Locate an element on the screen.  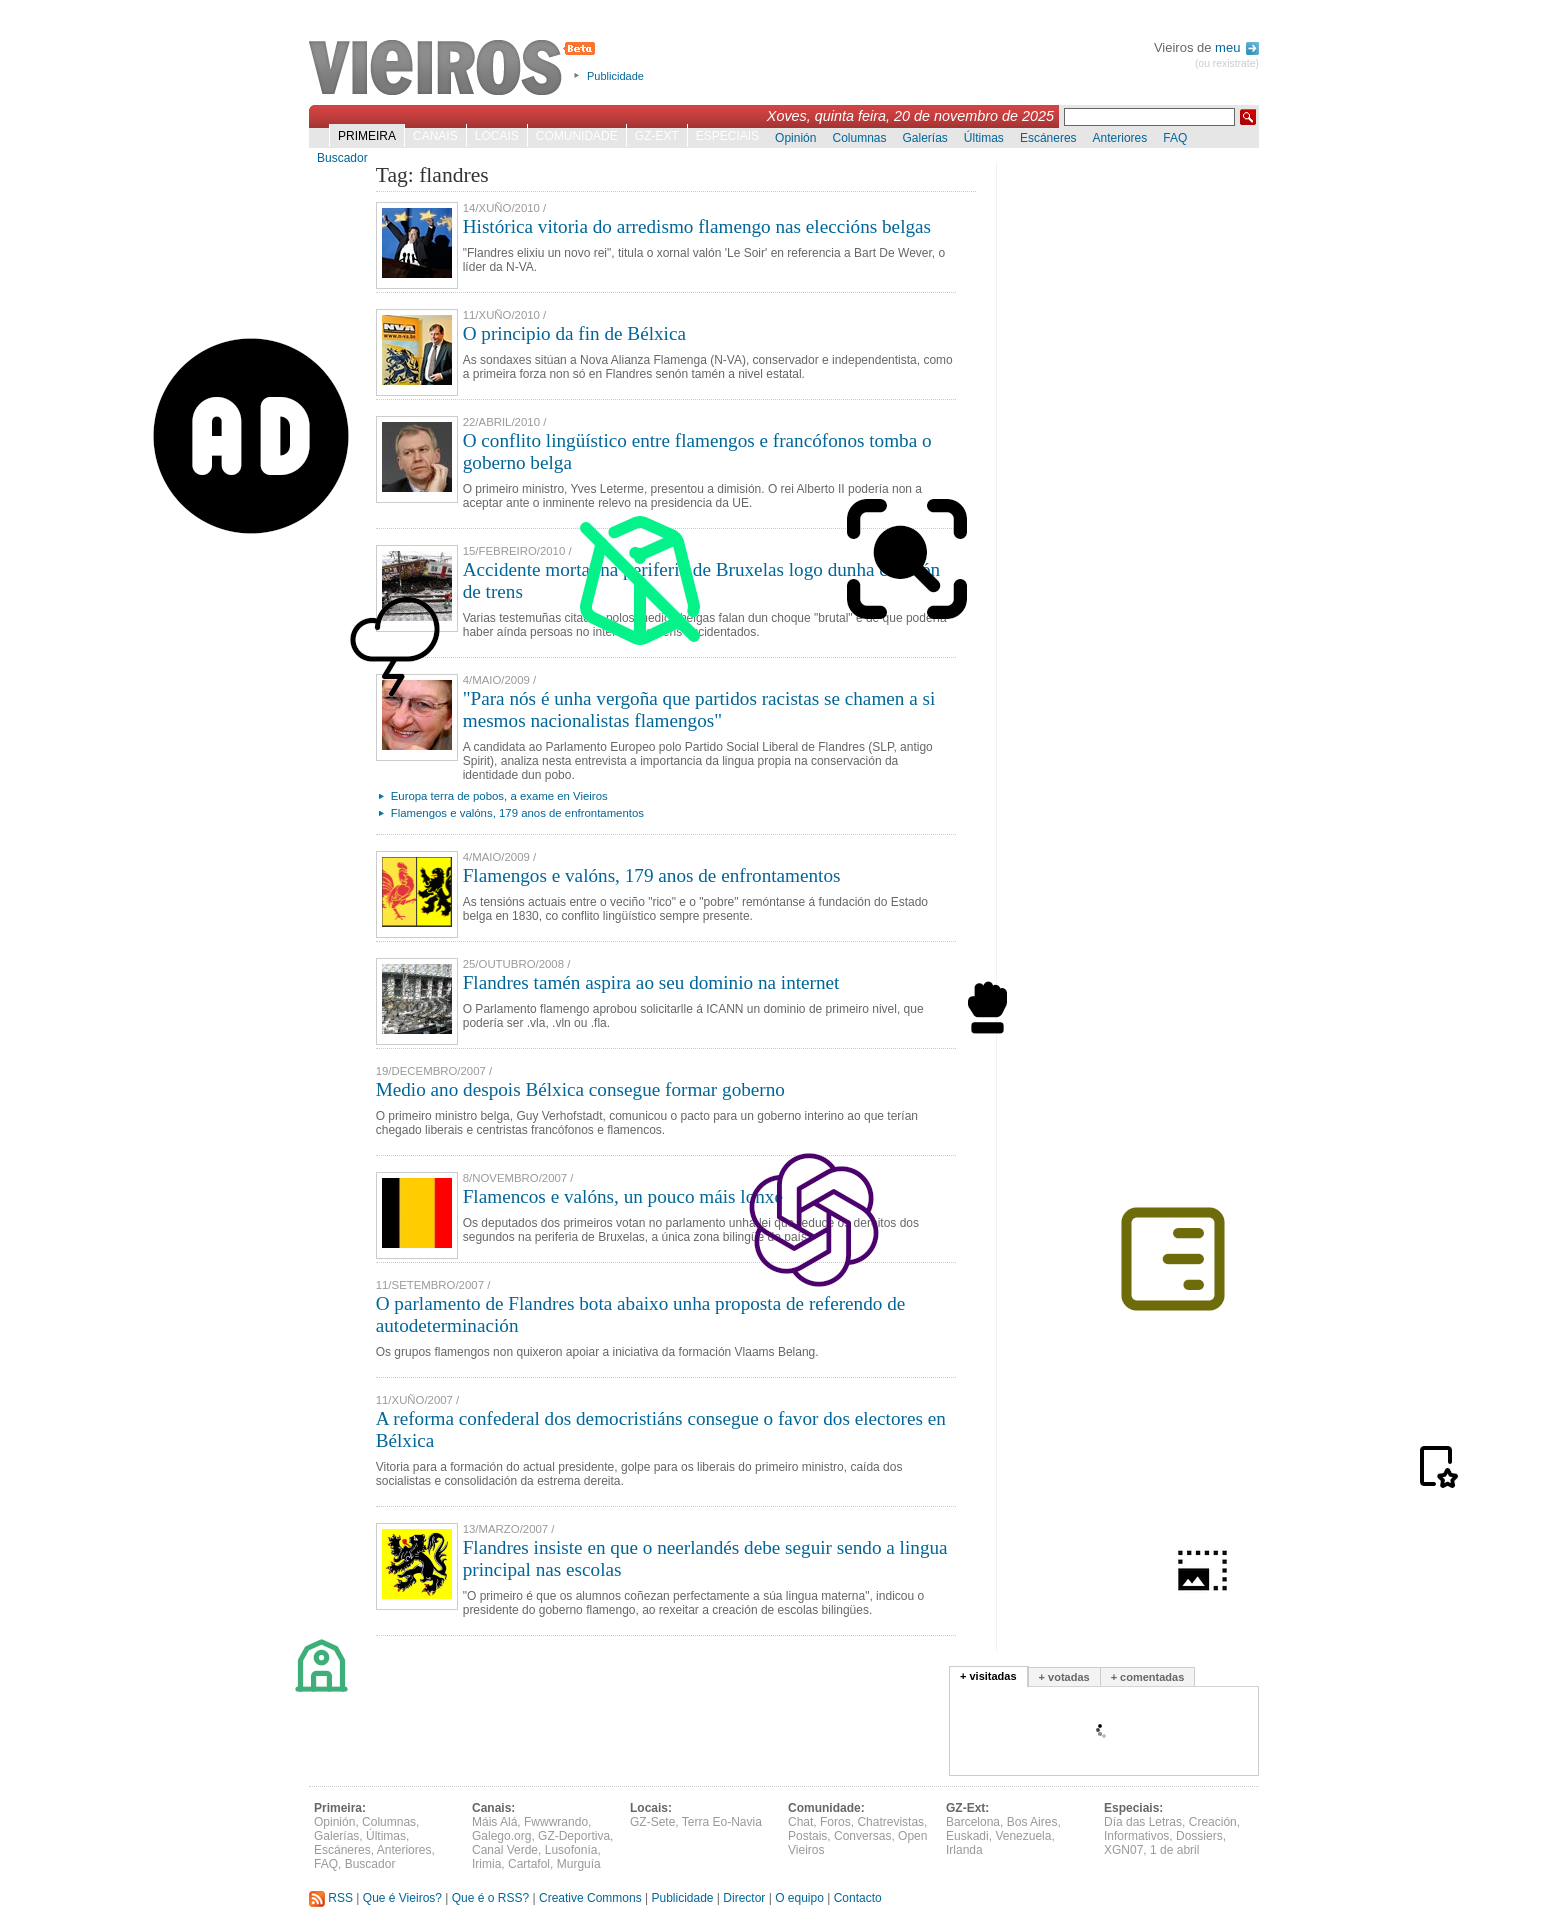
indicates thunderstorm or severe weather conditions is located at coordinates (395, 645).